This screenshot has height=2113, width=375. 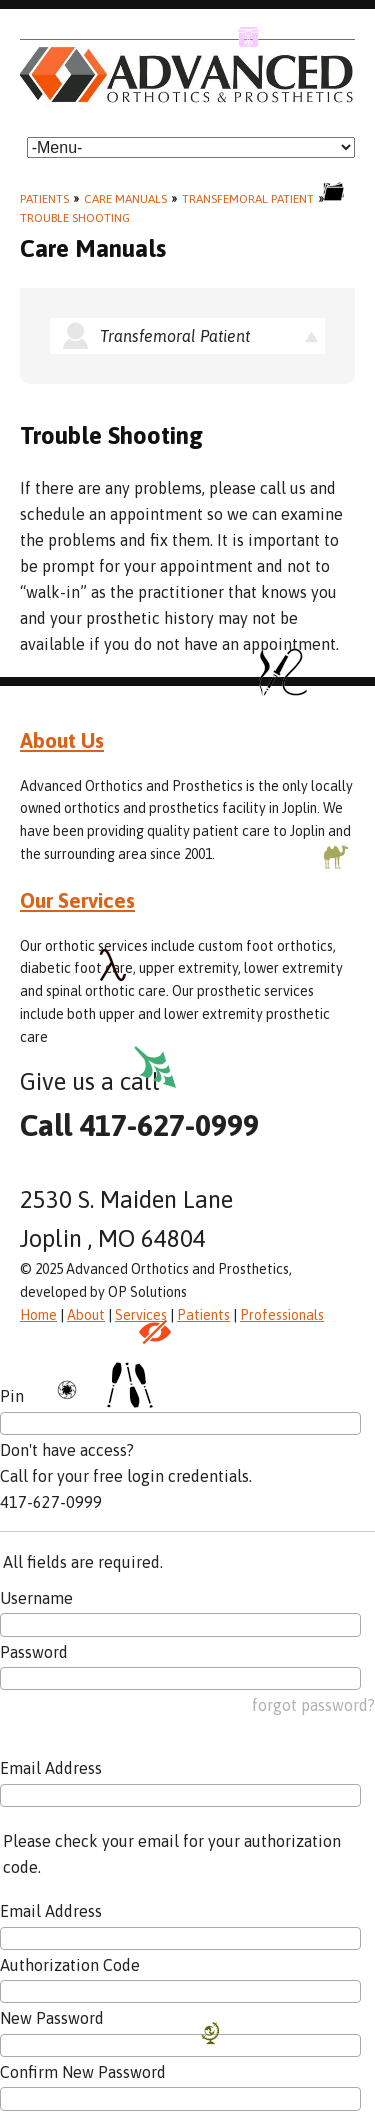 I want to click on hide content or toggle visibility off, so click(x=155, y=1332).